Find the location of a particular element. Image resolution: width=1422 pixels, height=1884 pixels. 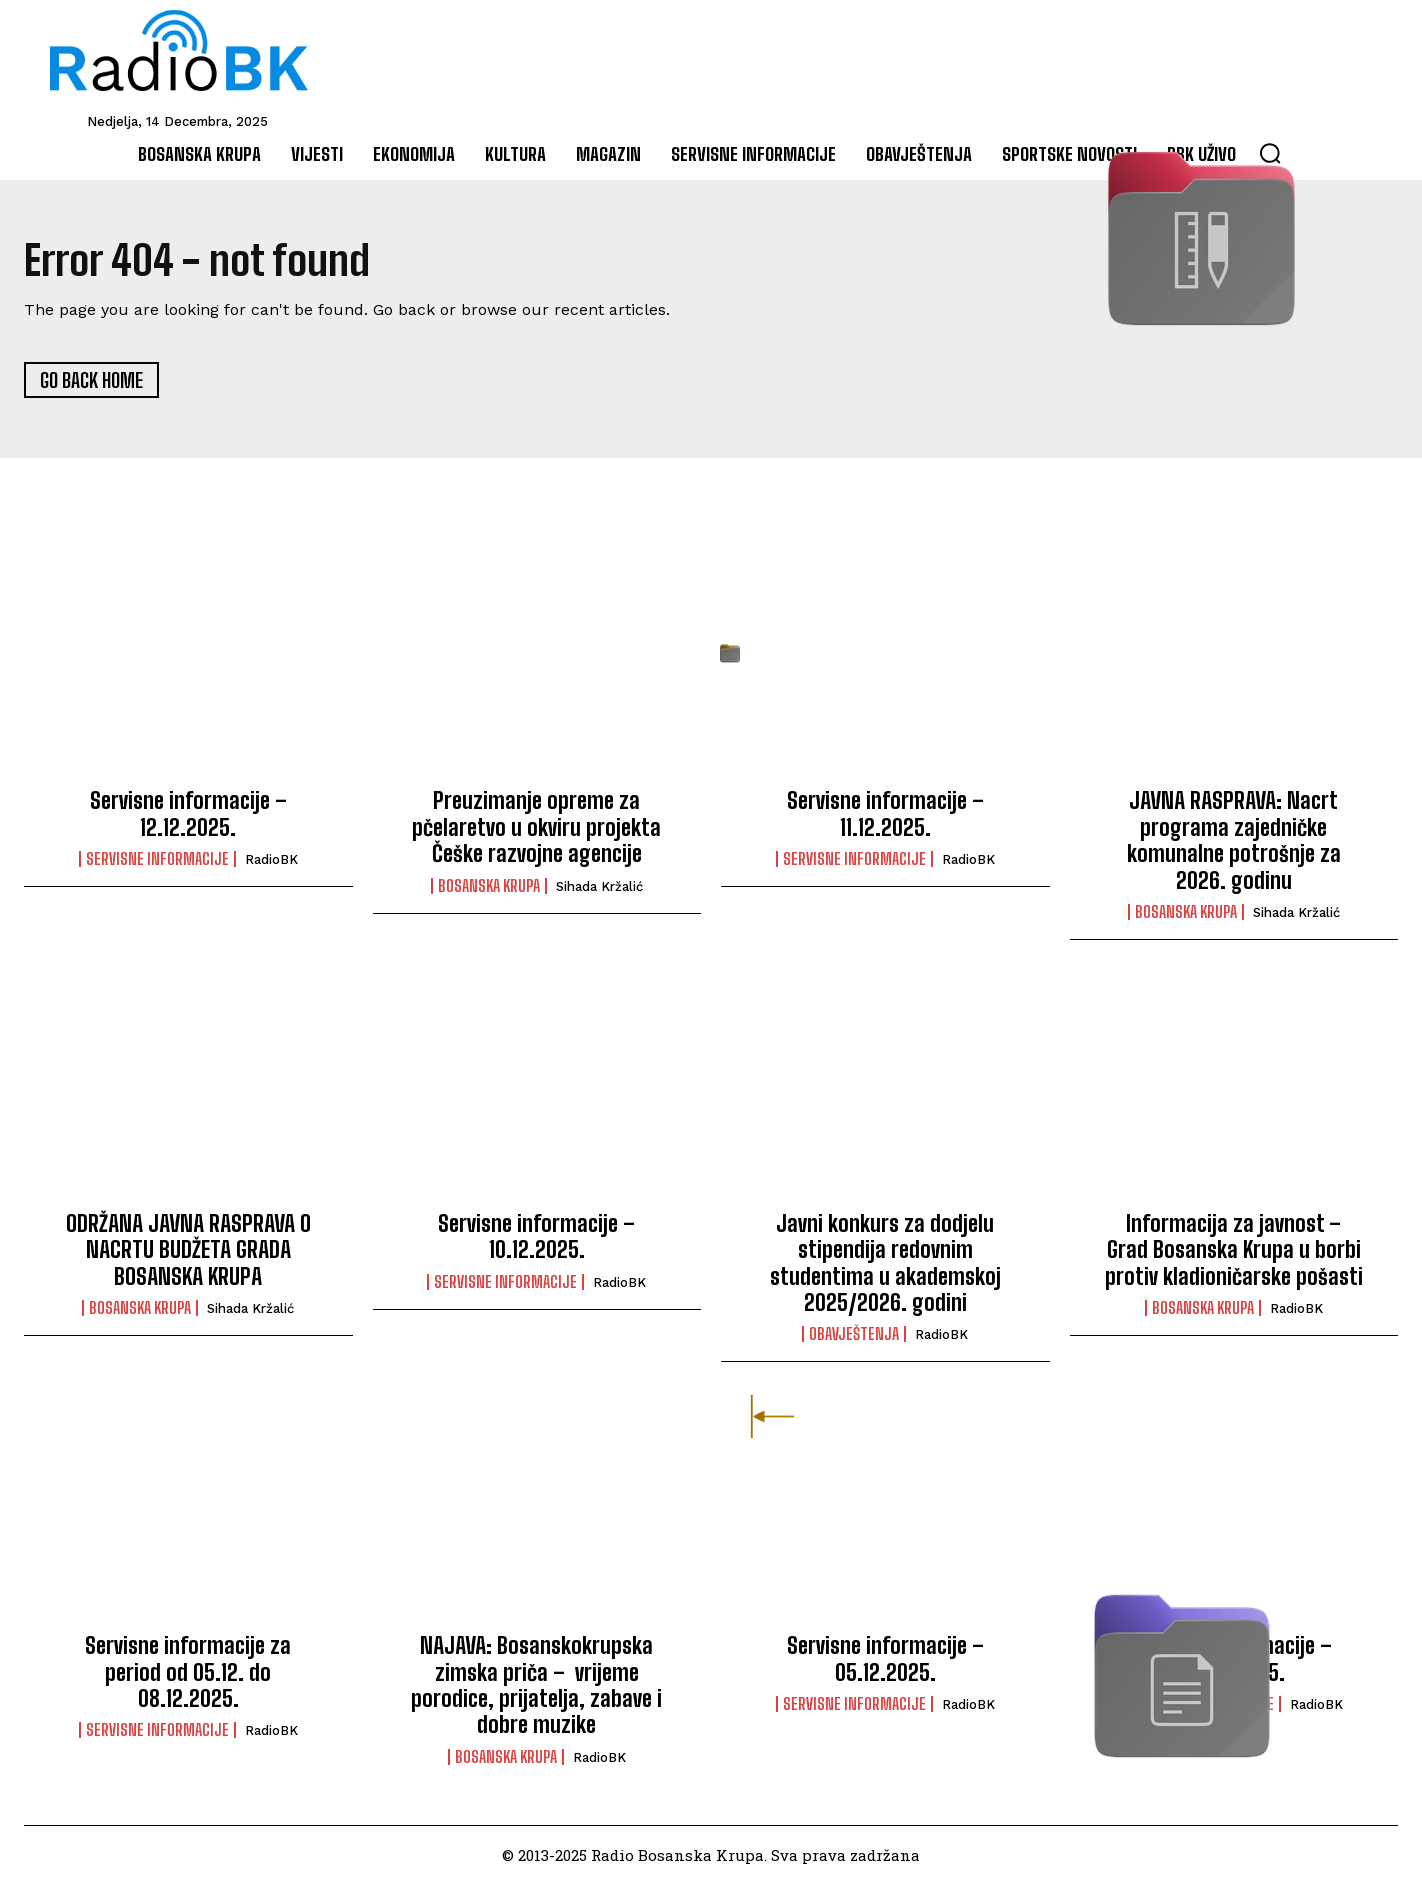

go to the first item in a list or sequence is located at coordinates (772, 1416).